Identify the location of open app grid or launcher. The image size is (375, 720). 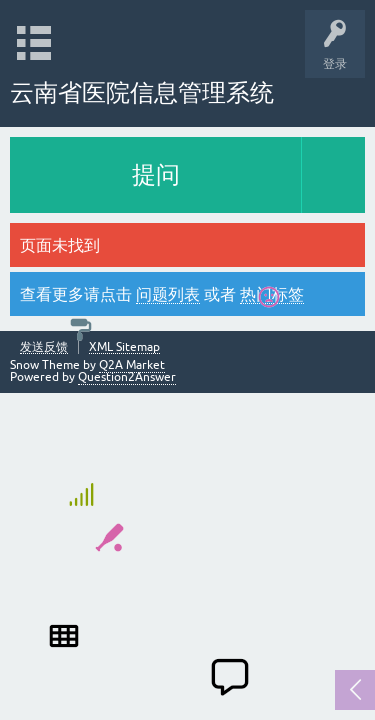
(64, 636).